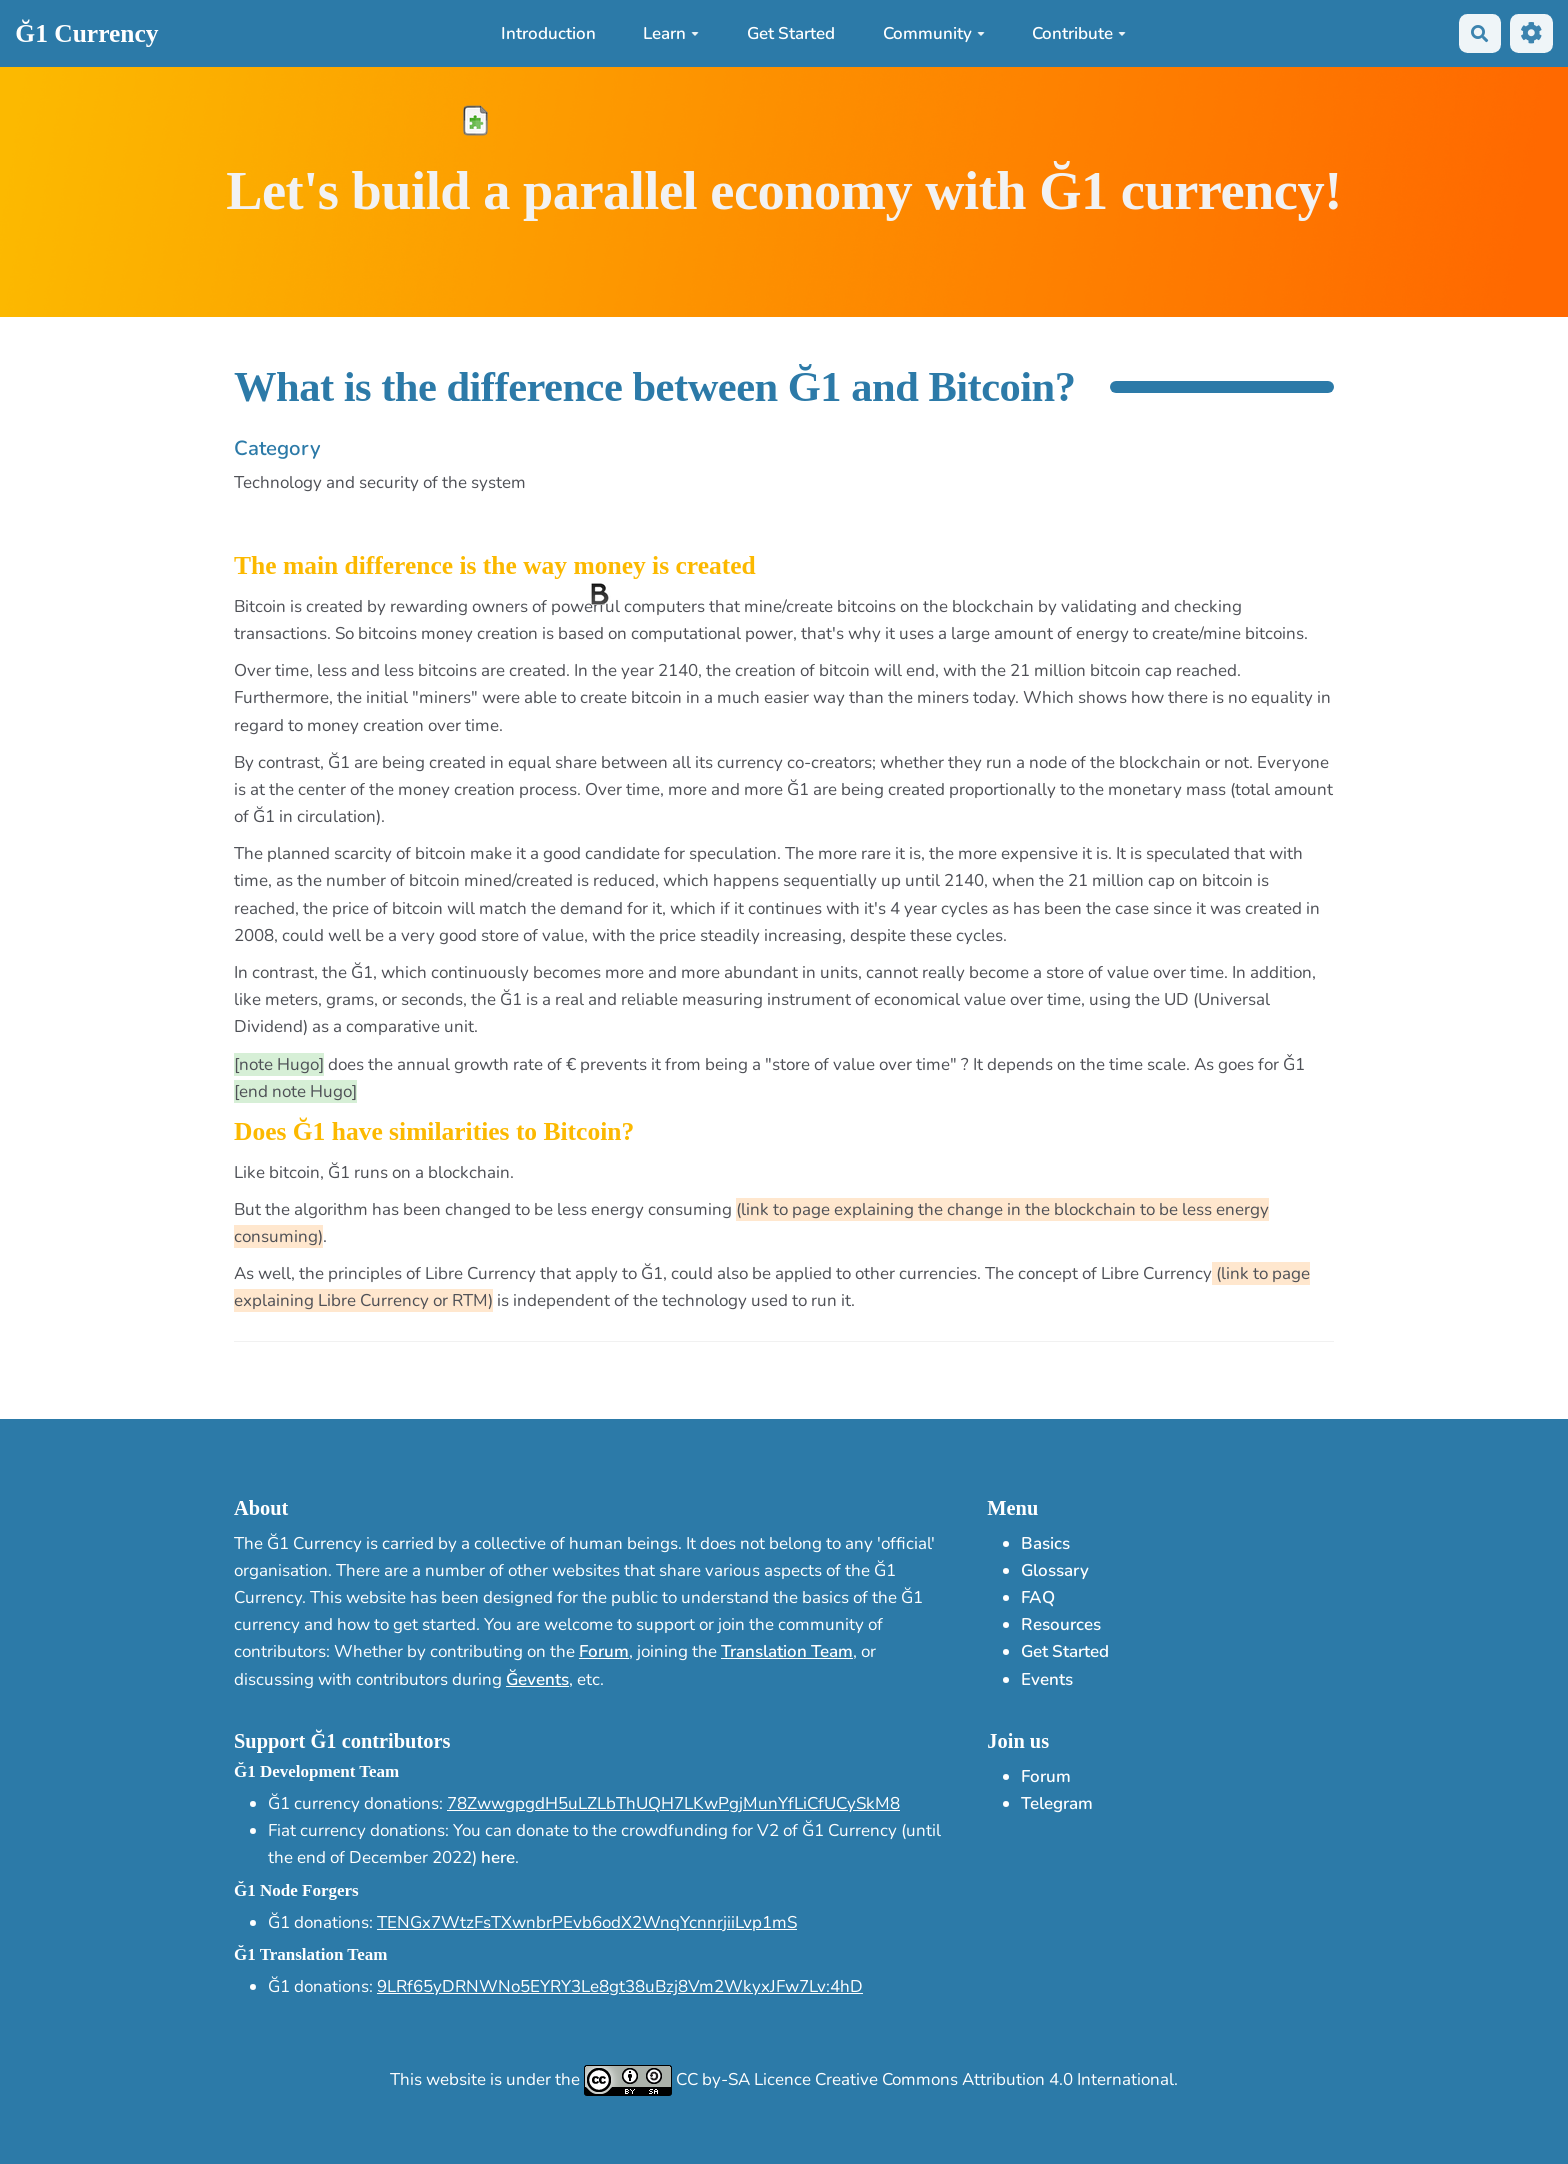  Describe the element at coordinates (600, 594) in the screenshot. I see `apply bold formatting to selected text` at that location.